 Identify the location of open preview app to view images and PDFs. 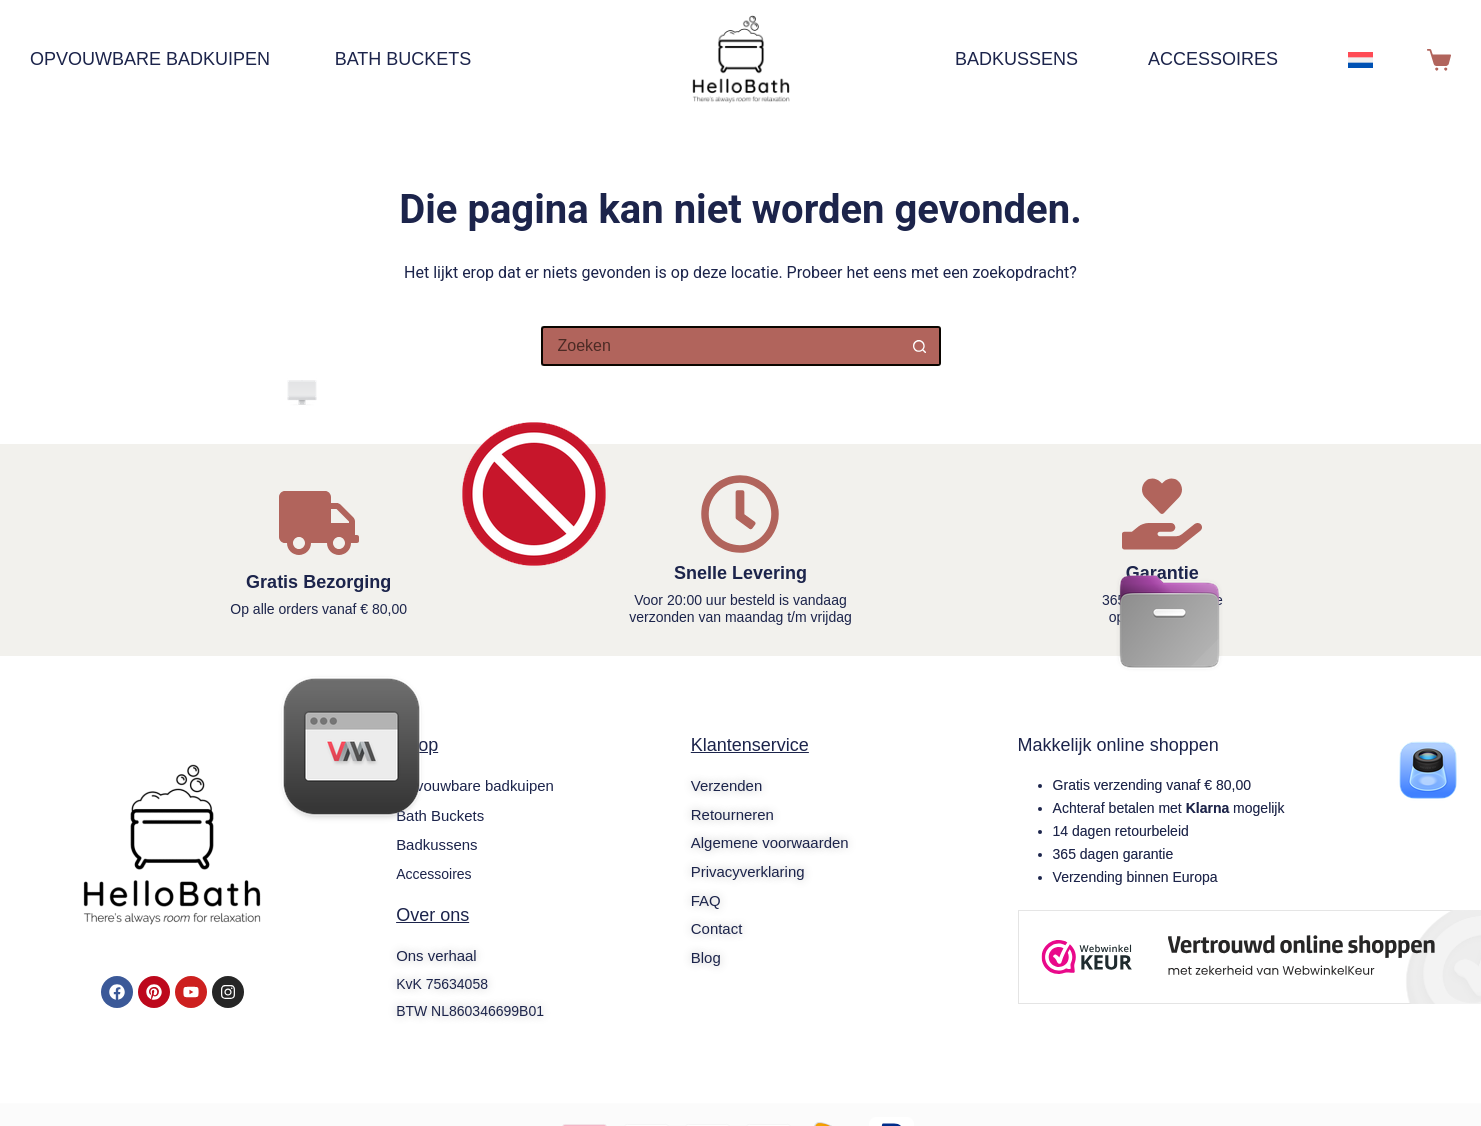
(1428, 770).